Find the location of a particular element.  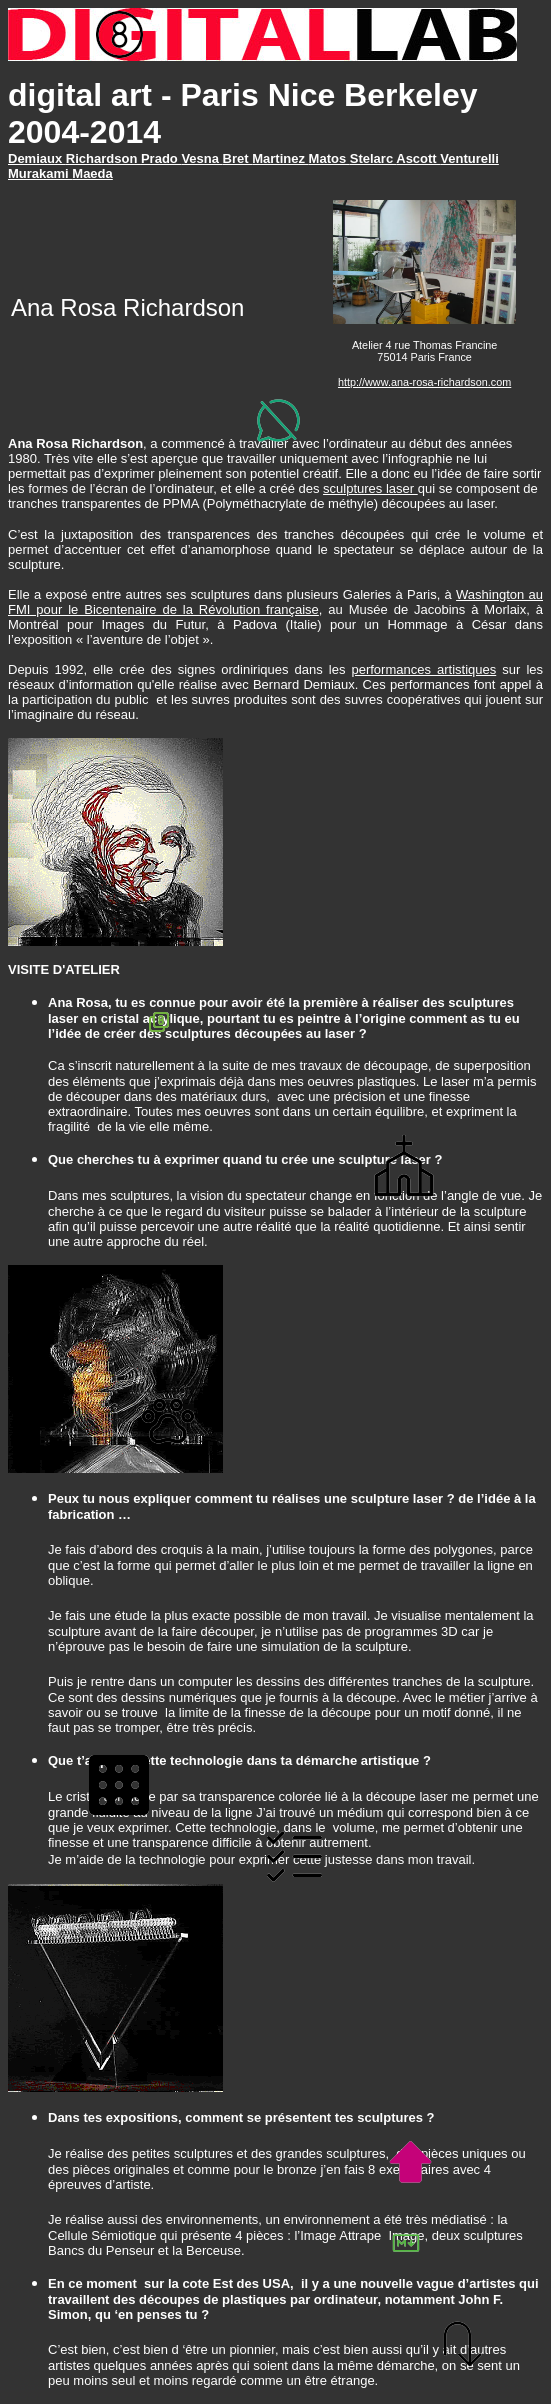

indicates a nearby church or place of worship is located at coordinates (404, 1169).